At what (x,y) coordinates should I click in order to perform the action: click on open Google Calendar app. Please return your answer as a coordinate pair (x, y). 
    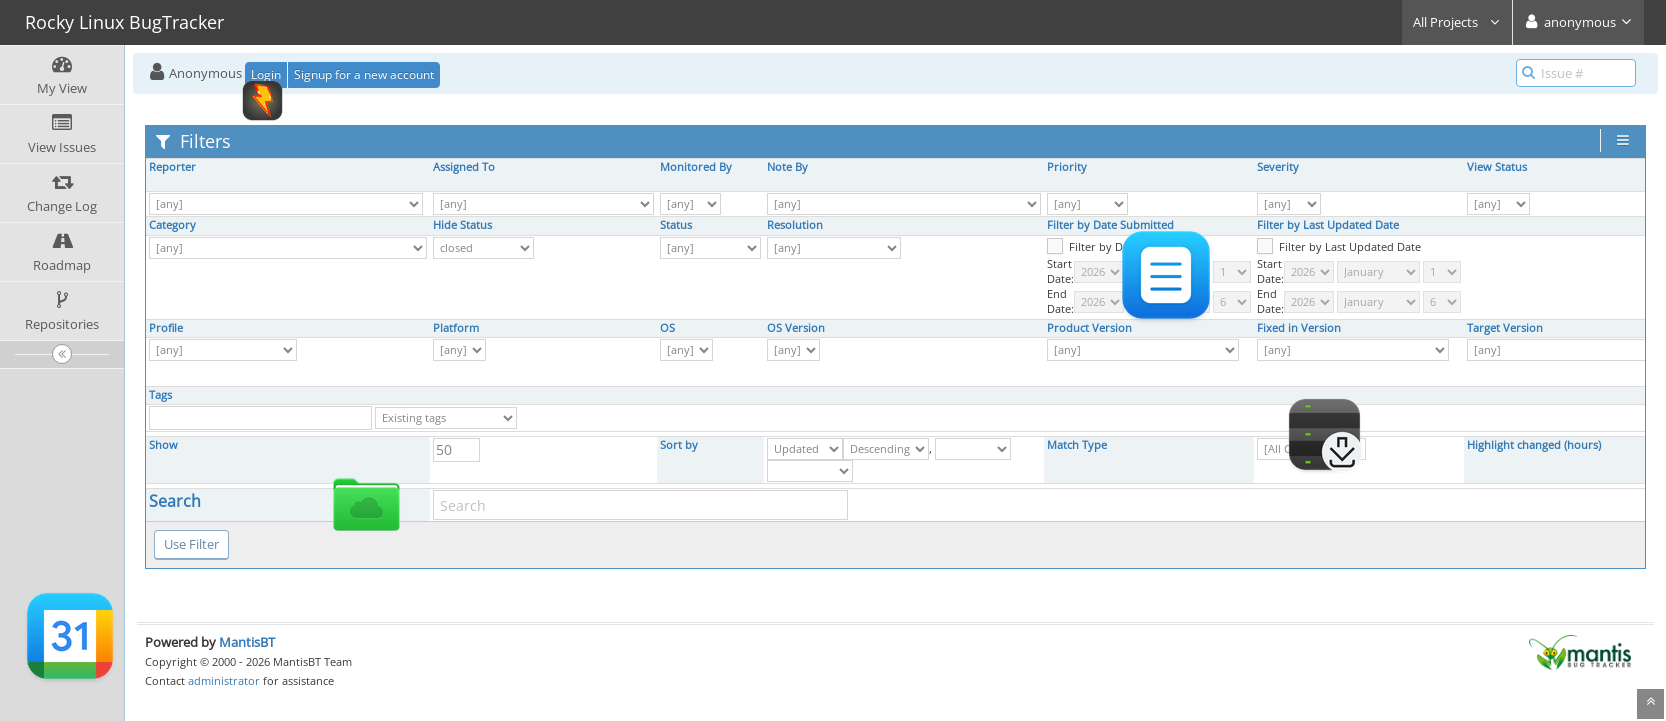
    Looking at the image, I should click on (70, 636).